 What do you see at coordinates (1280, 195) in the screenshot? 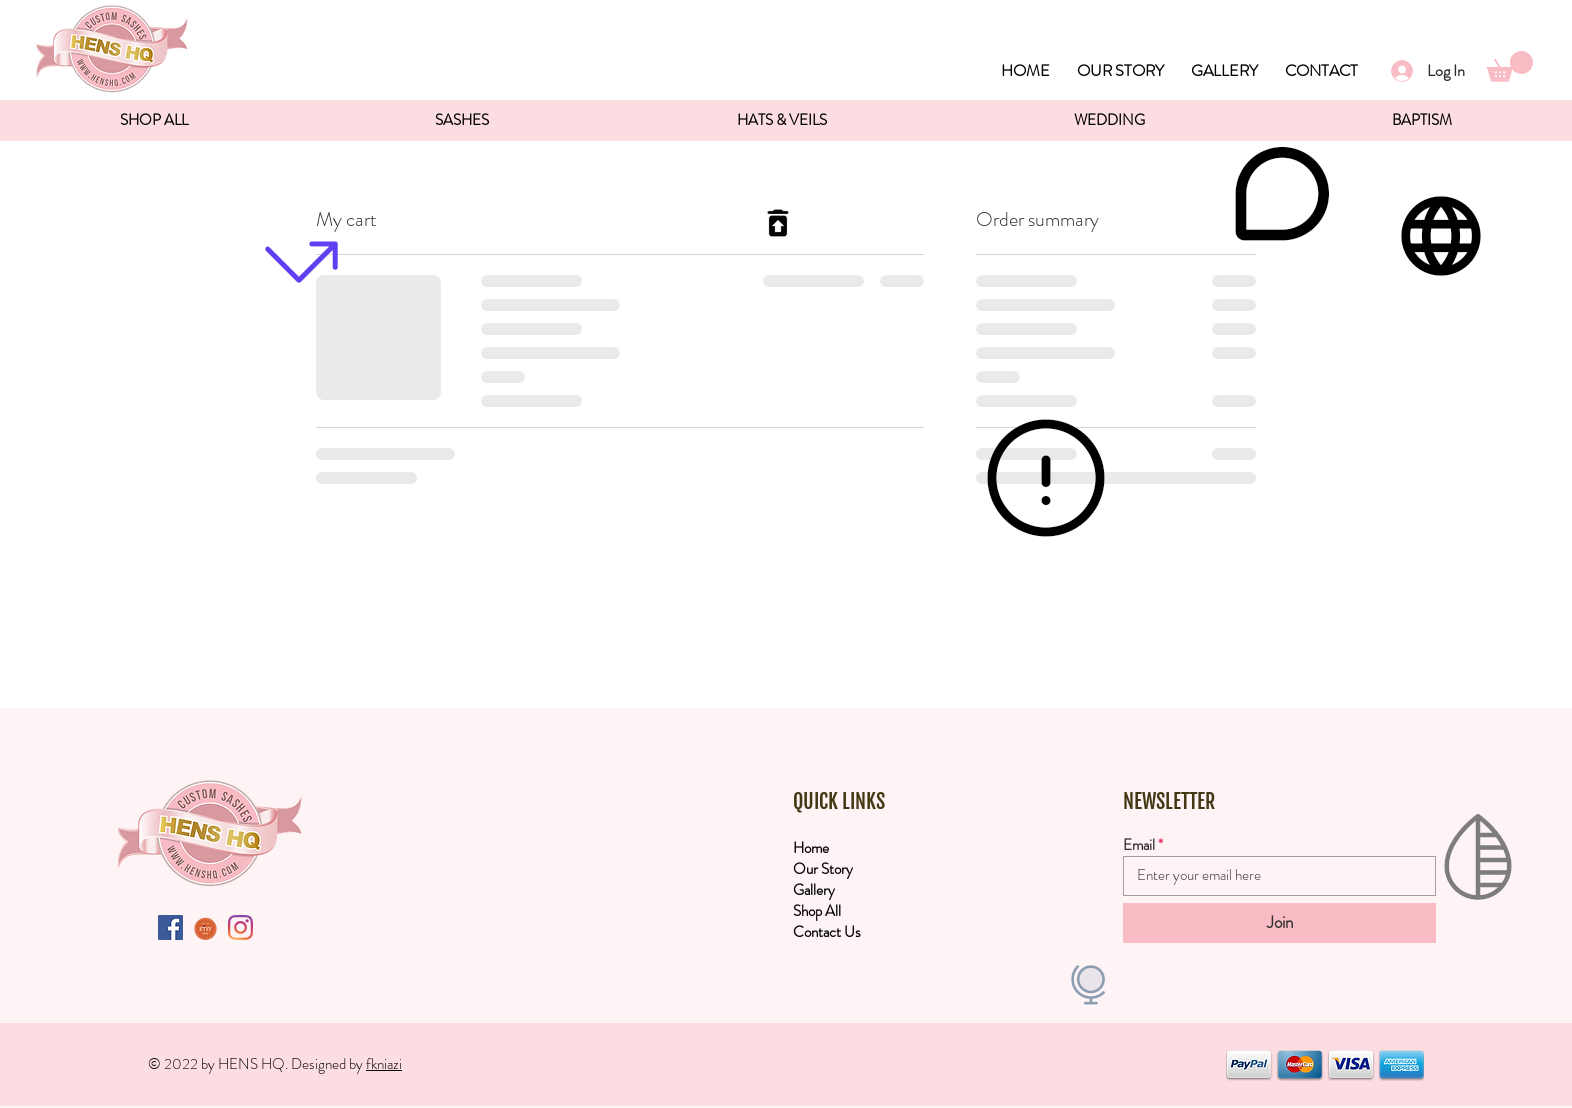
I see `open chat or messaging` at bounding box center [1280, 195].